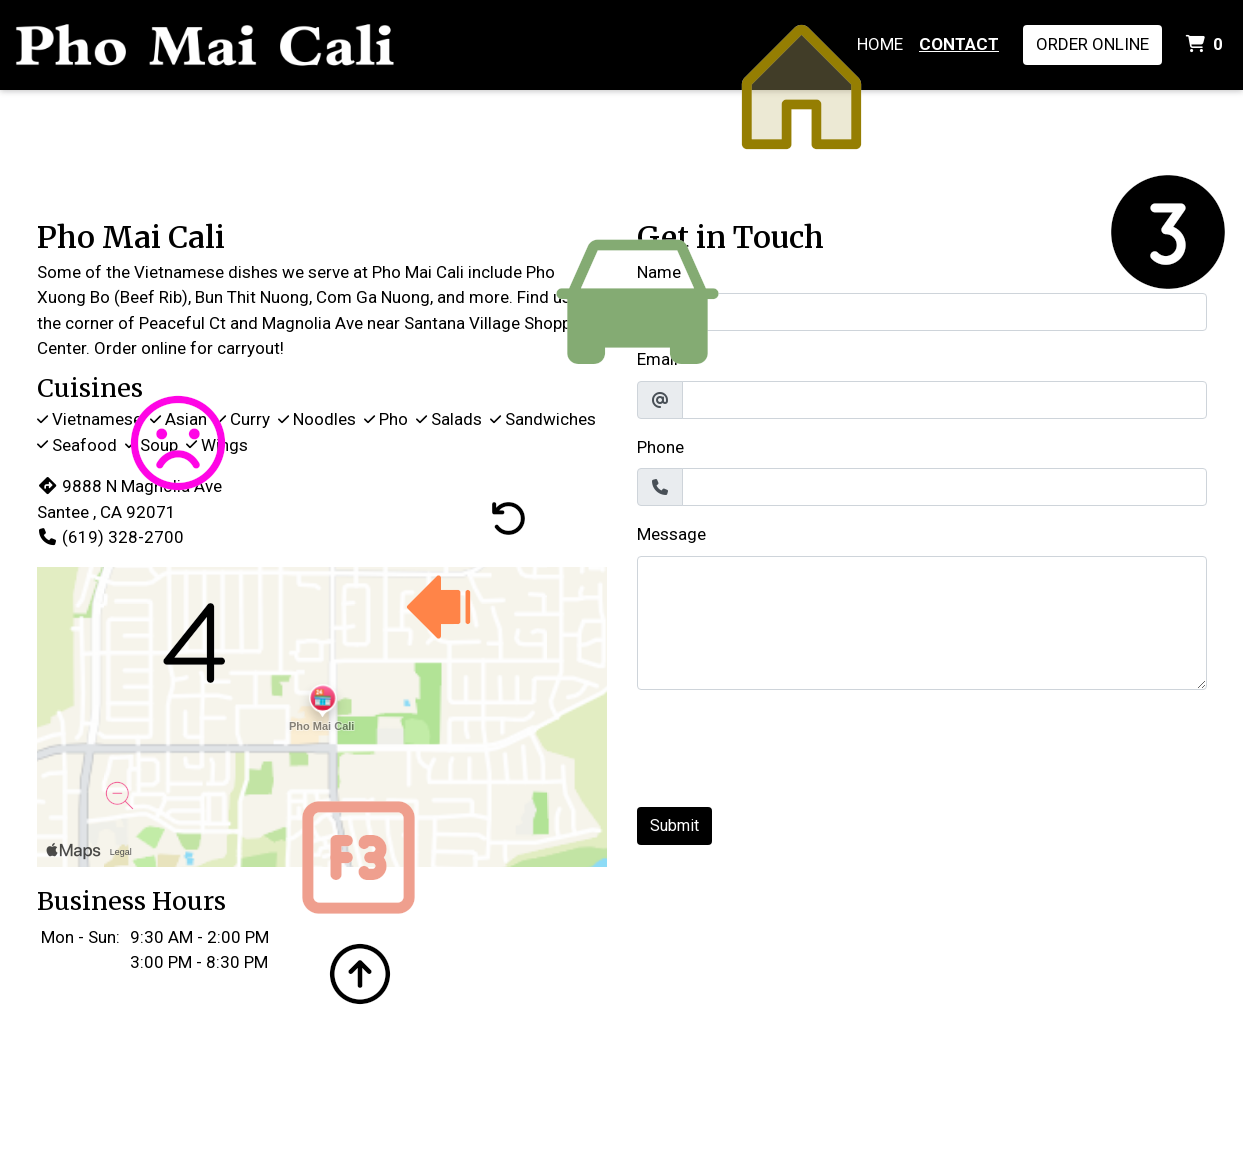 The width and height of the screenshot is (1243, 1167). What do you see at coordinates (1168, 232) in the screenshot?
I see `indicates step three in a multi-step process` at bounding box center [1168, 232].